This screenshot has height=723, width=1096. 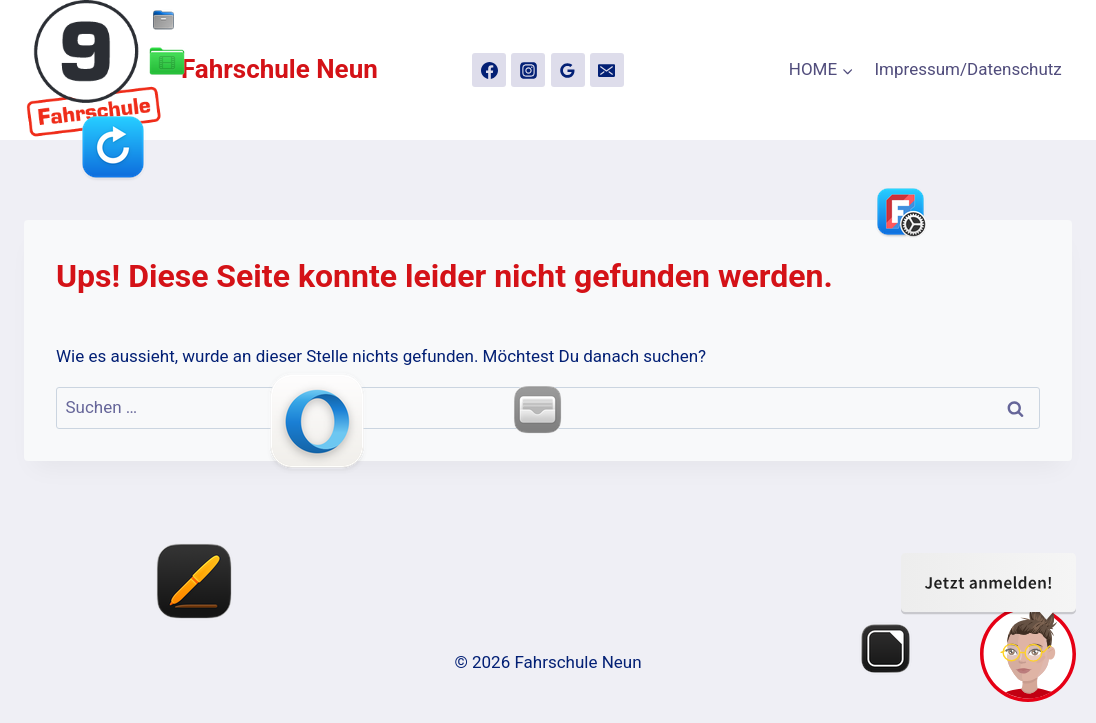 I want to click on open LibreOffice application, so click(x=885, y=648).